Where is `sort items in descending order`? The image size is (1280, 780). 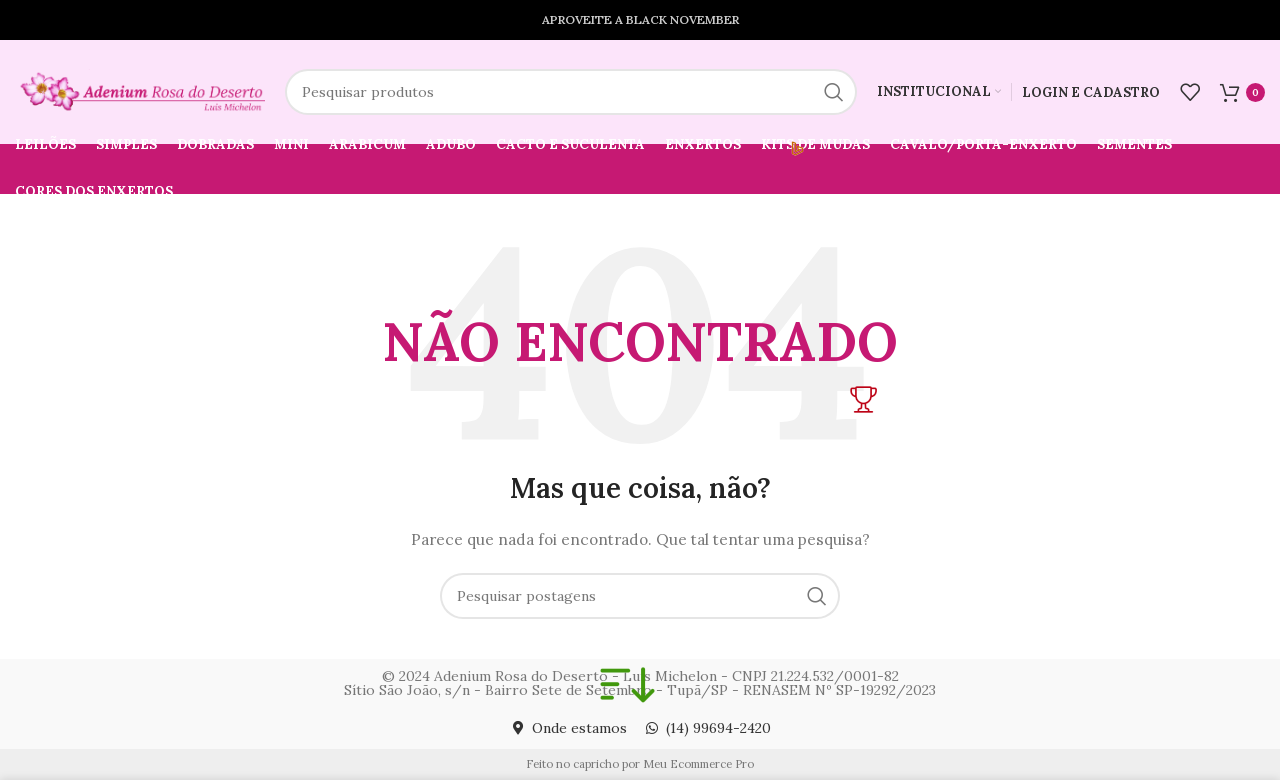
sort items in descending order is located at coordinates (627, 683).